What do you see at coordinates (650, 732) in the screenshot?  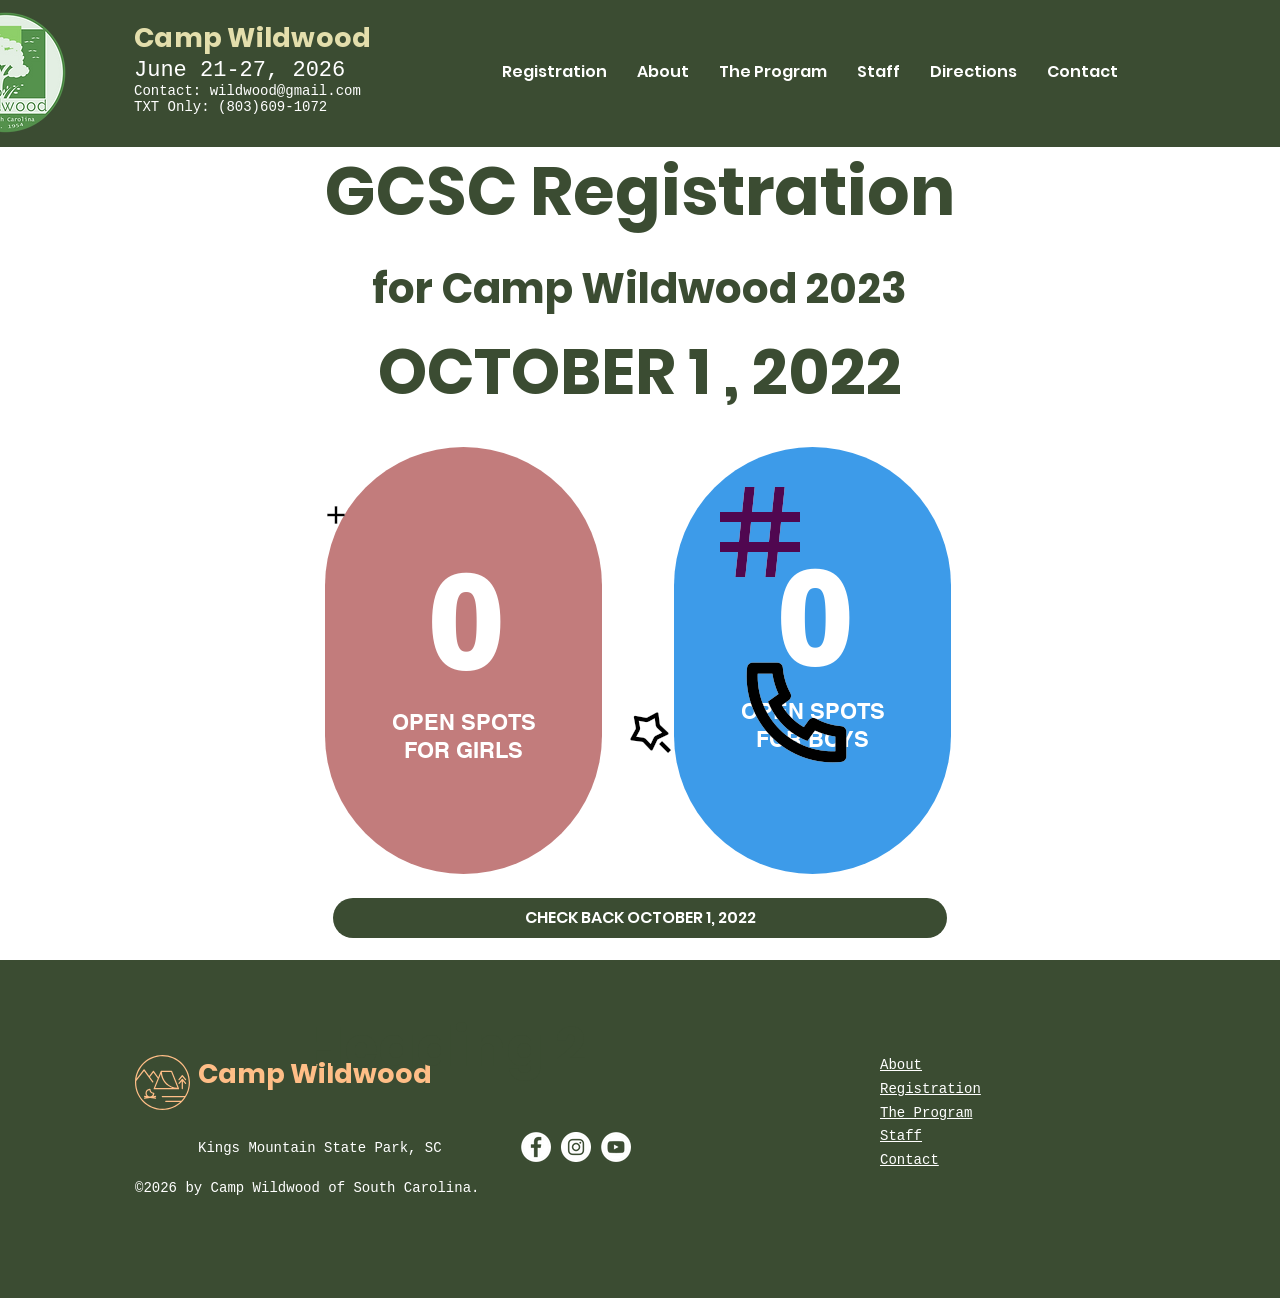 I see `apply magic or auto-enhance effects` at bounding box center [650, 732].